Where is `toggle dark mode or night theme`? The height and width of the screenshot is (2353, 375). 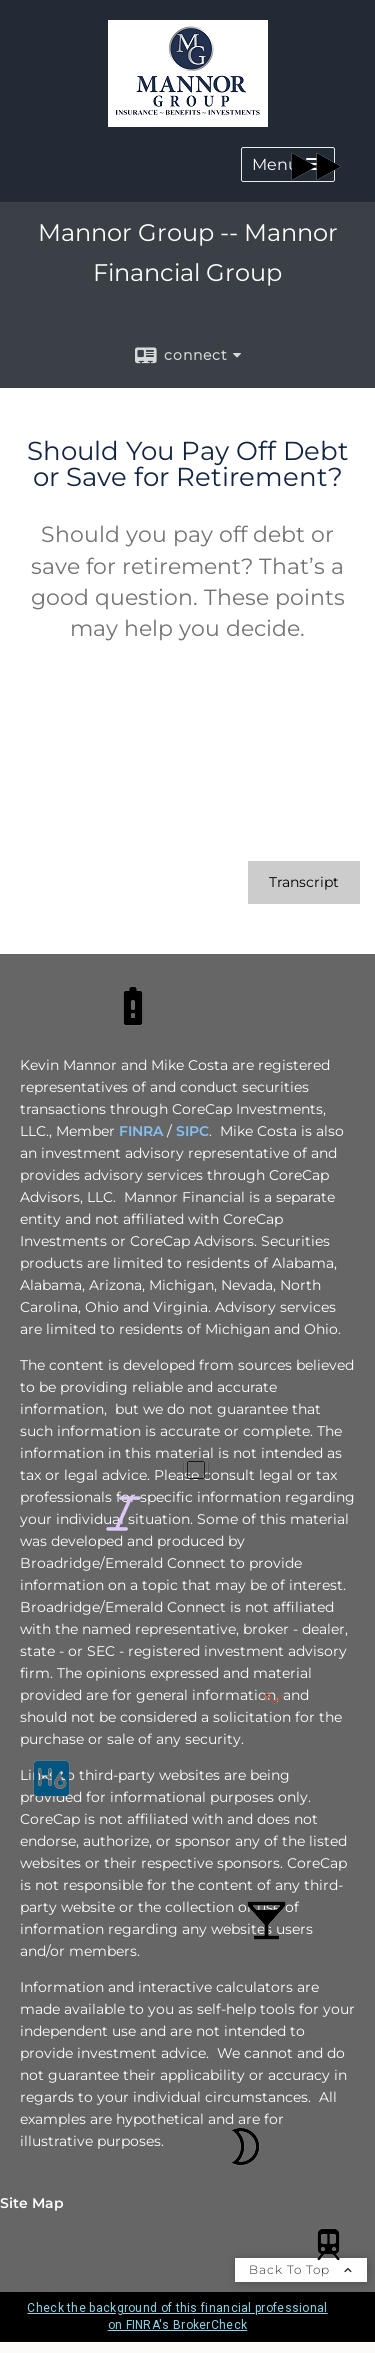 toggle dark mode or night theme is located at coordinates (244, 2146).